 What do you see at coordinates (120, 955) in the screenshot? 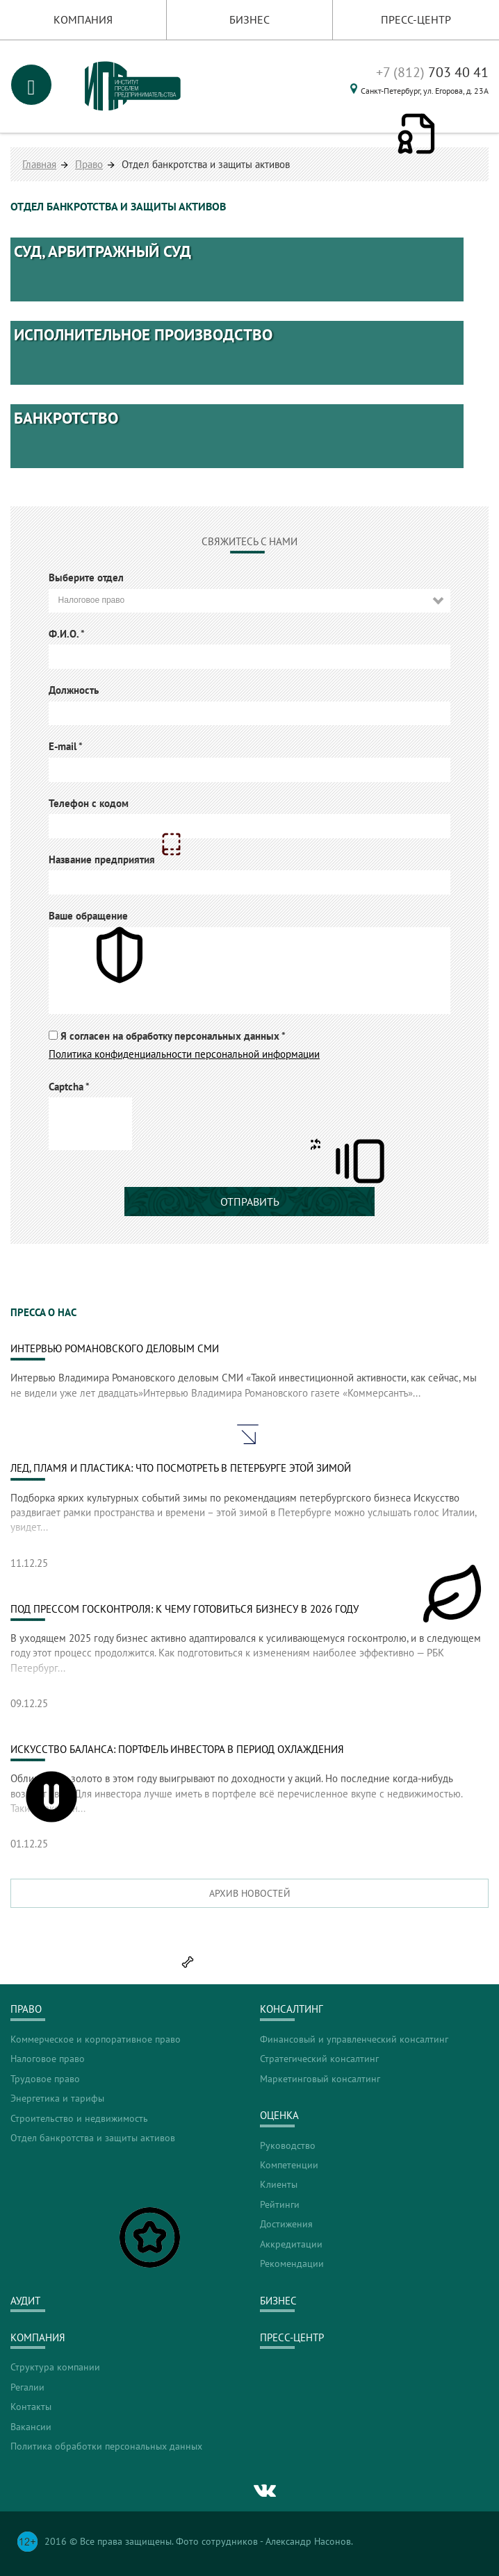
I see `partial security or protection enabled` at bounding box center [120, 955].